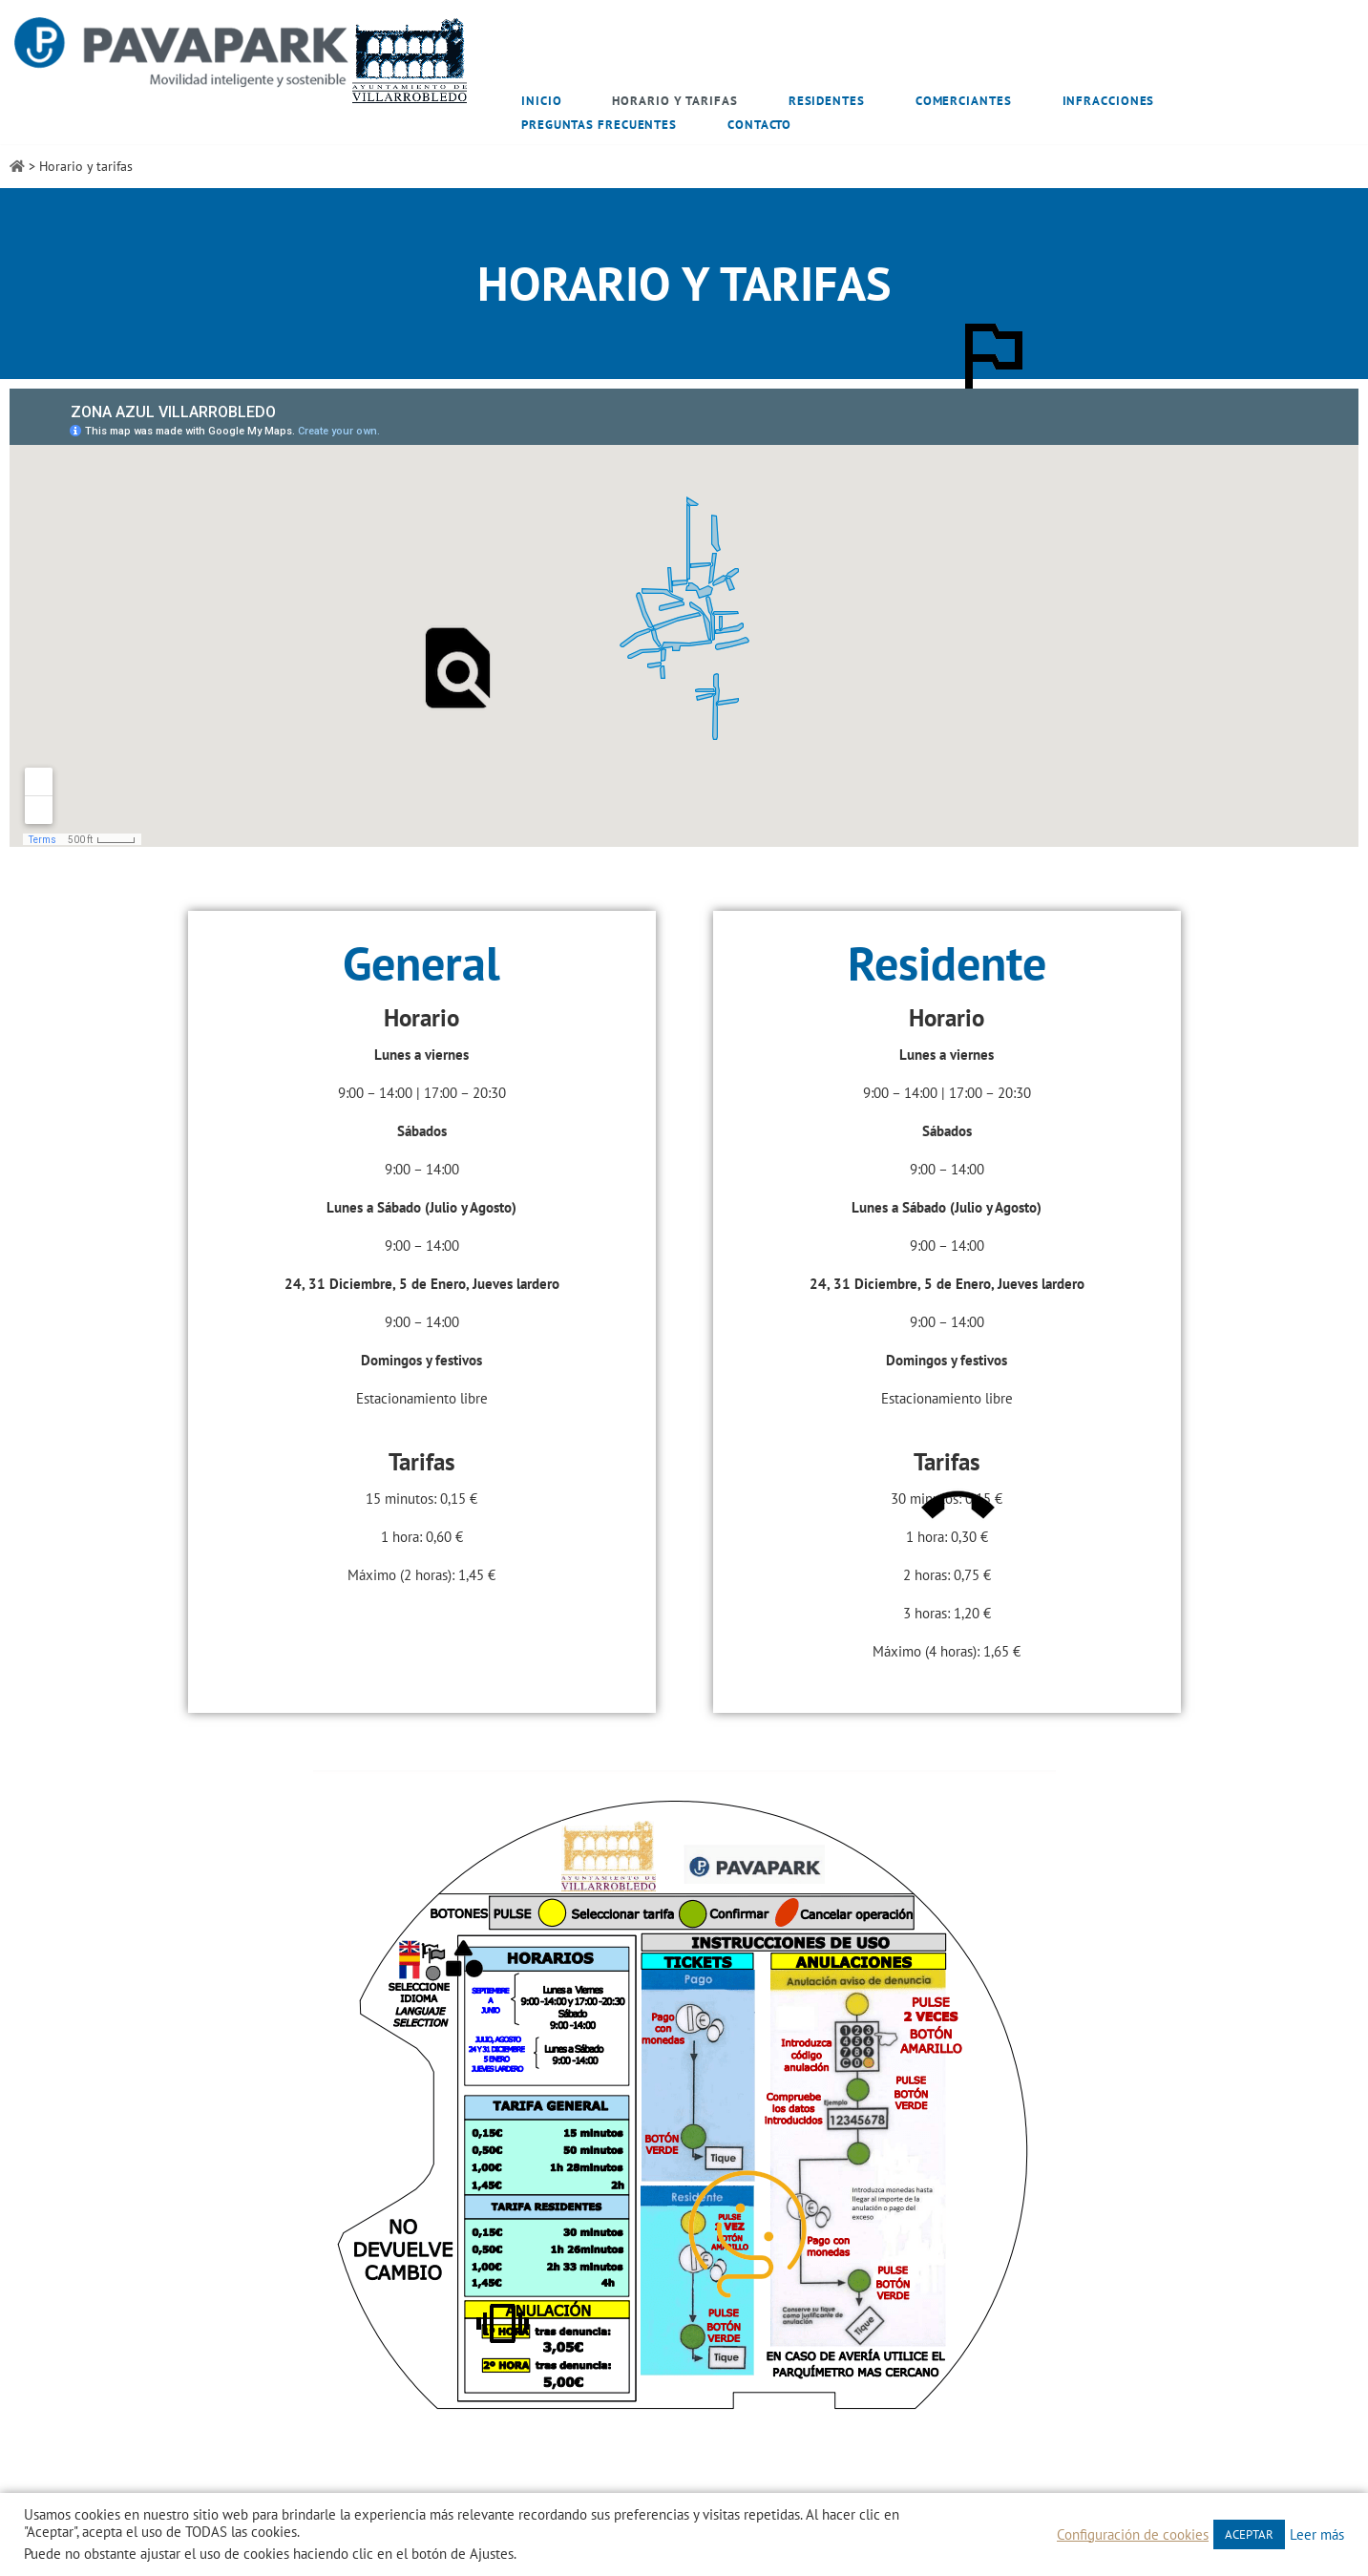  What do you see at coordinates (457, 667) in the screenshot?
I see `search within the current document` at bounding box center [457, 667].